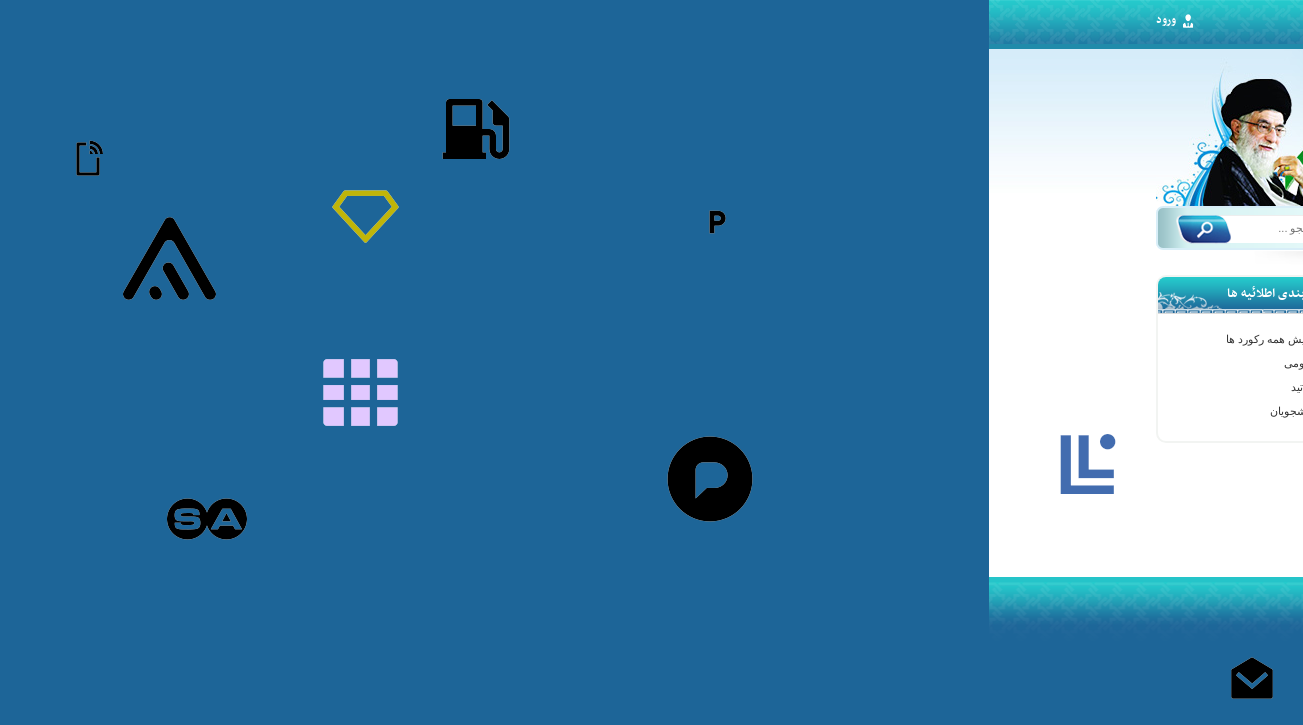 Image resolution: width=1303 pixels, height=725 pixels. What do you see at coordinates (207, 519) in the screenshot?
I see `Sabancı Holding company logo` at bounding box center [207, 519].